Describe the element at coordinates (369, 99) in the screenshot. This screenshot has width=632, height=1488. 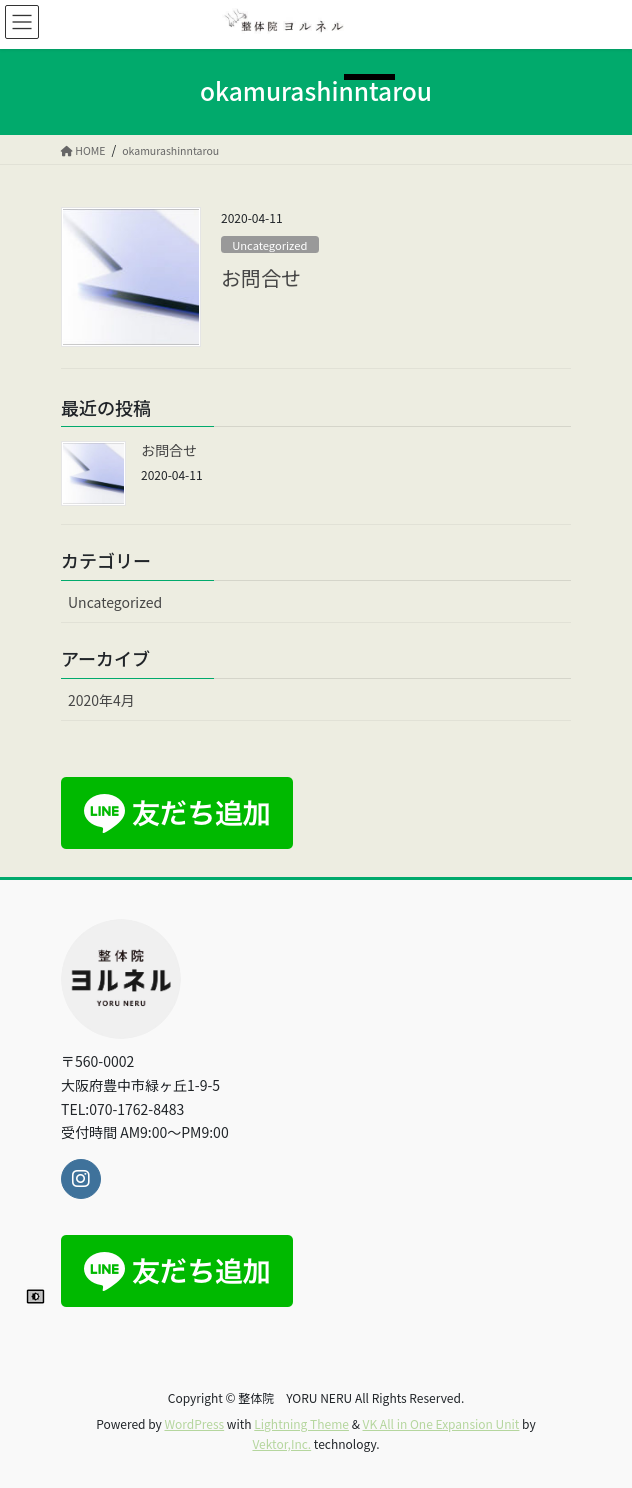
I see `maximize window to full screen` at that location.